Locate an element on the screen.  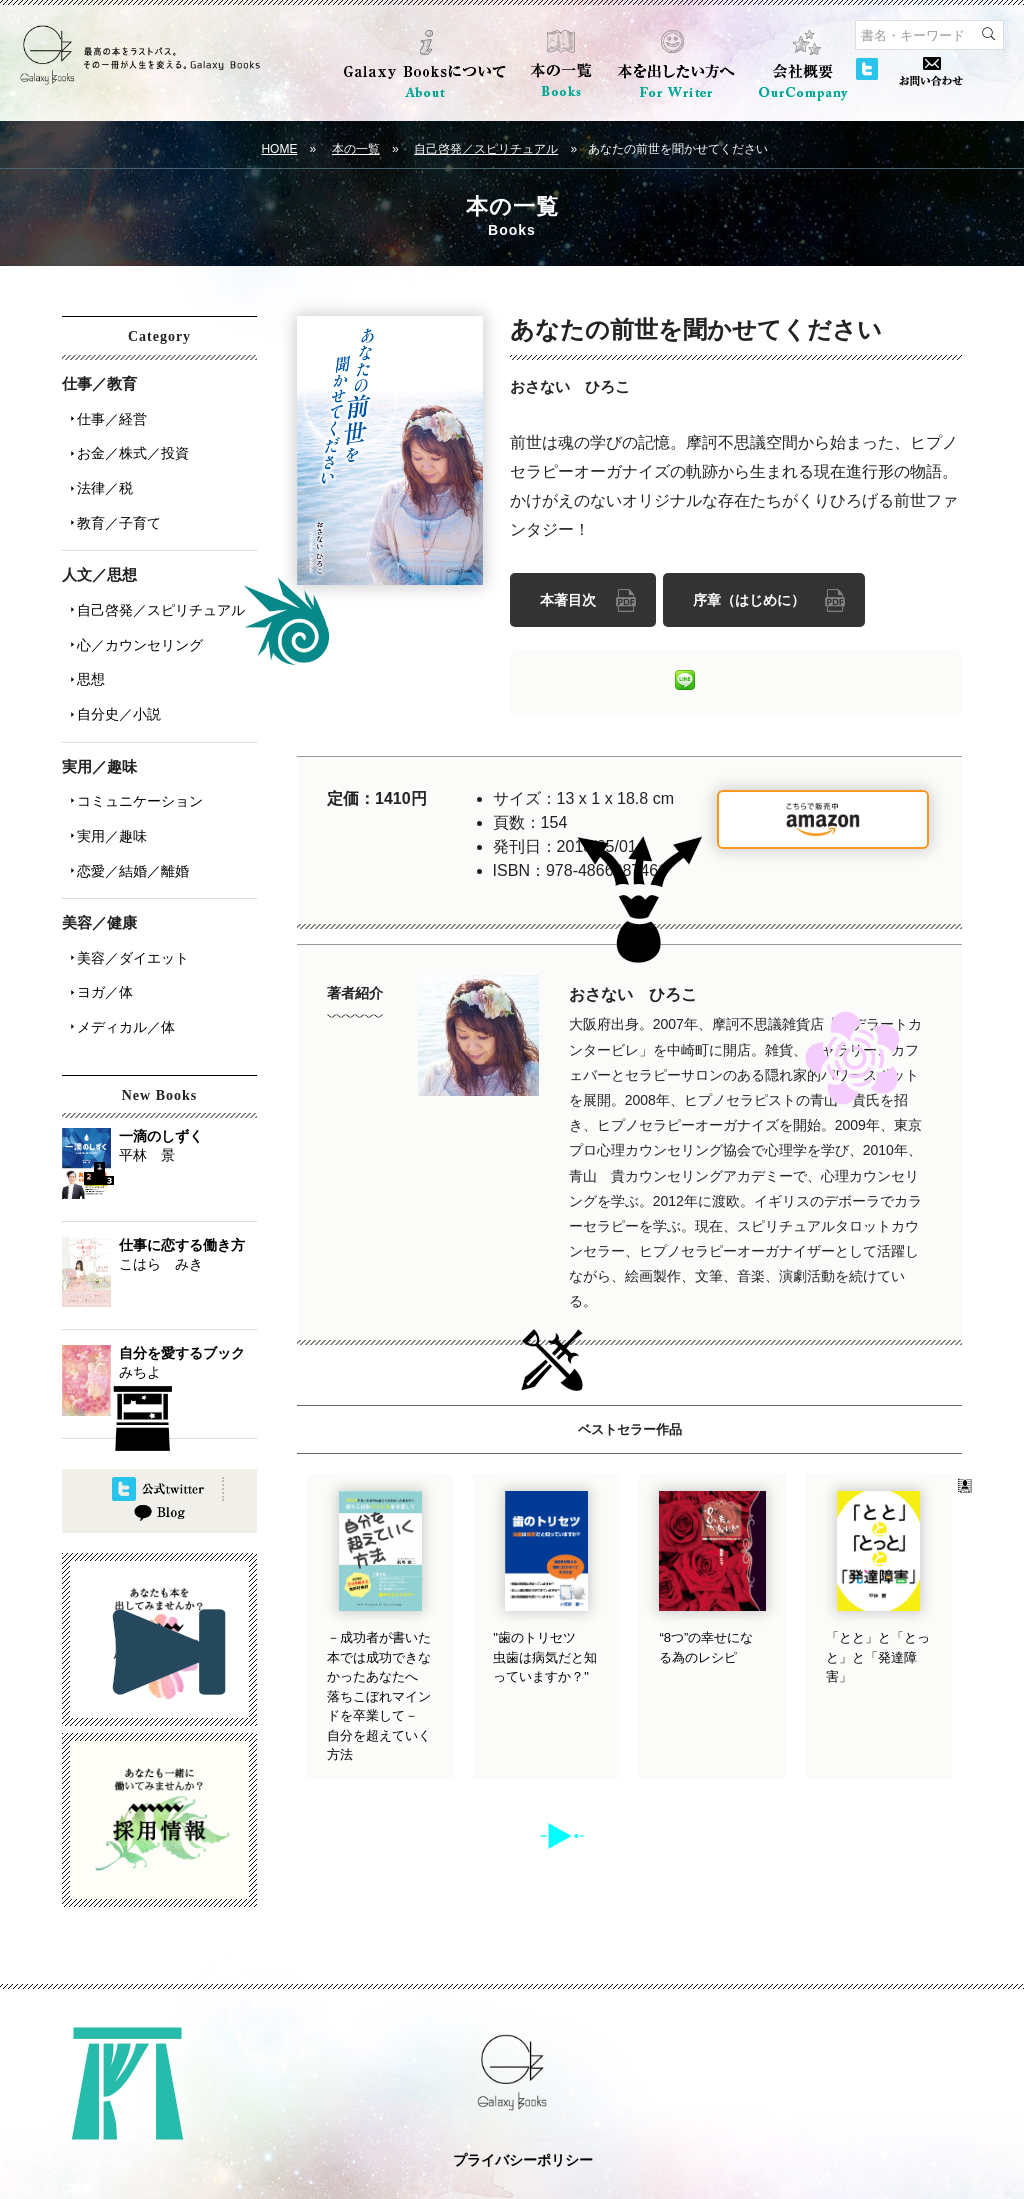
skip to next track or media is located at coordinates (169, 1652).